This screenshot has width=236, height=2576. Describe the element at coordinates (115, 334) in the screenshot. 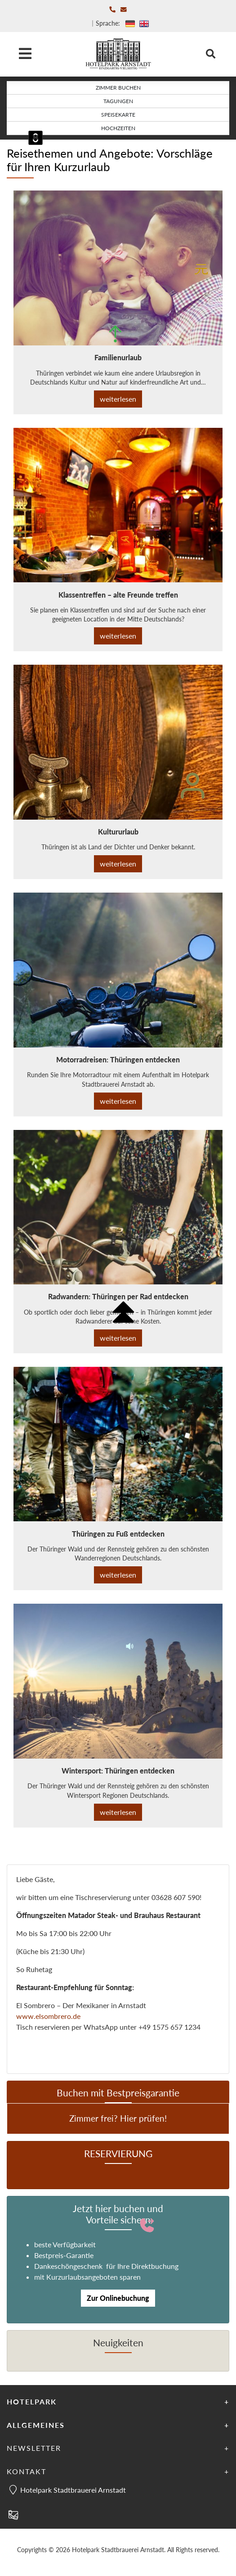

I see `upload from current location` at that location.